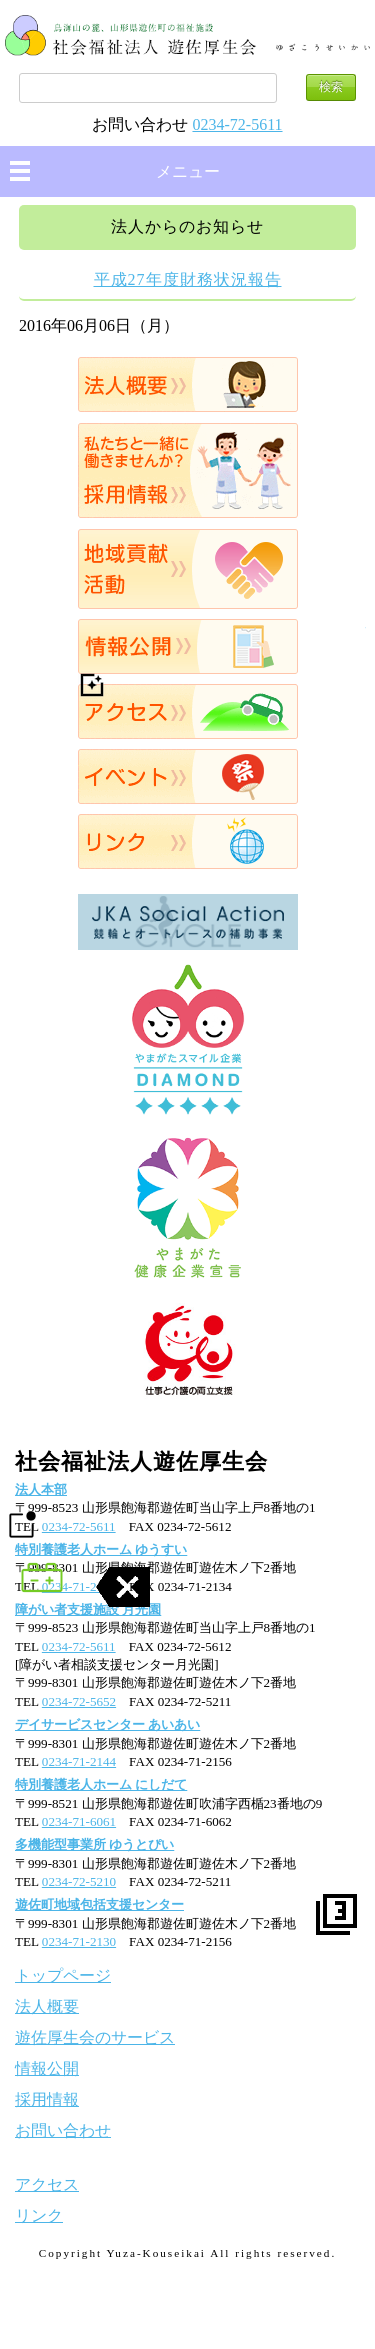  What do you see at coordinates (92, 685) in the screenshot?
I see `apply filters or effects to a photo` at bounding box center [92, 685].